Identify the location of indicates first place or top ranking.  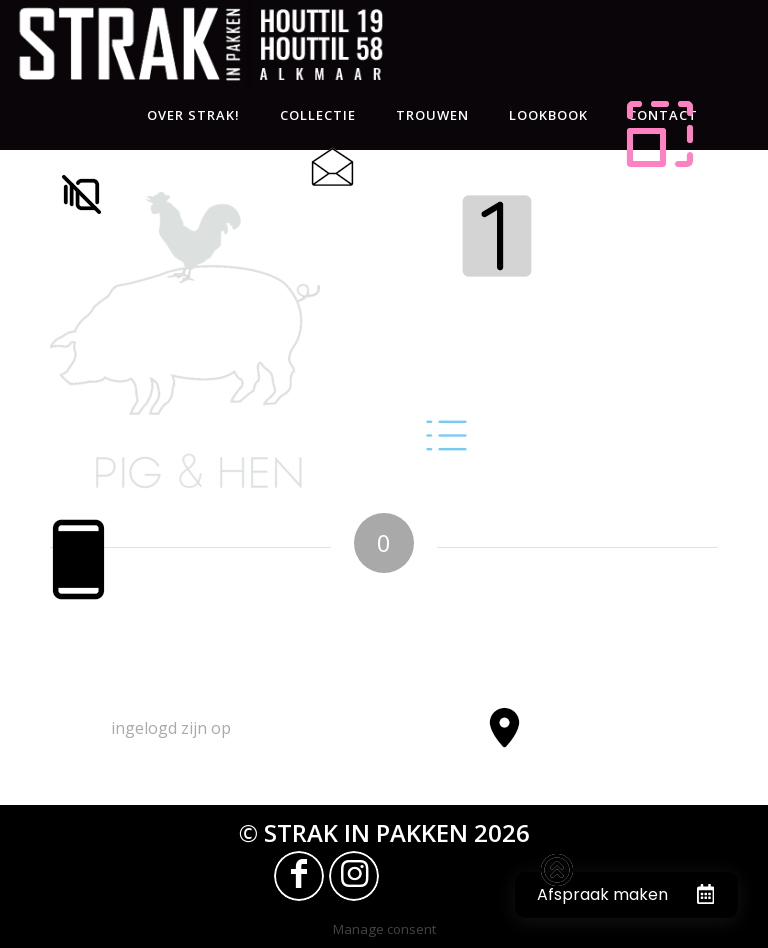
(497, 236).